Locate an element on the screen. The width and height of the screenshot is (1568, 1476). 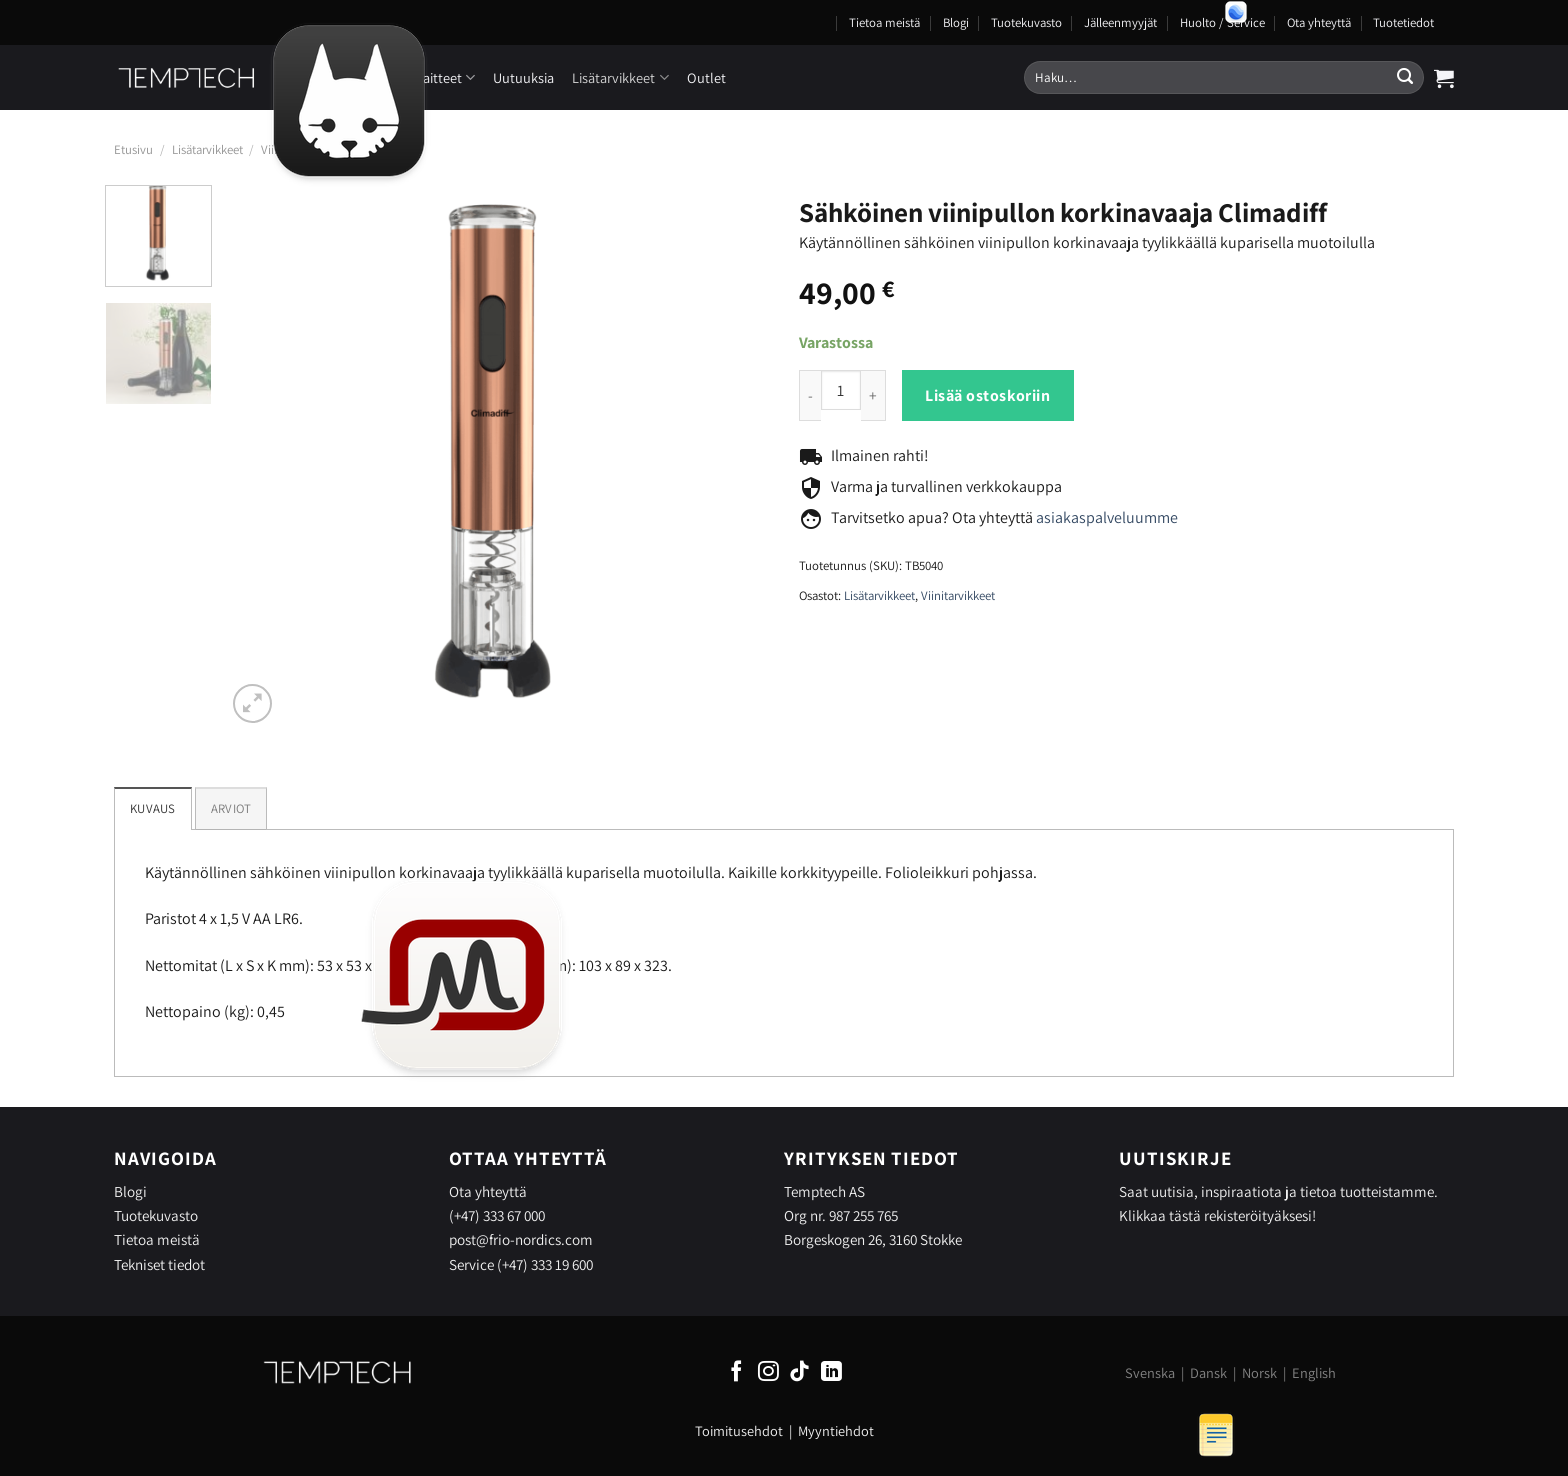
open the notes app is located at coordinates (1216, 1435).